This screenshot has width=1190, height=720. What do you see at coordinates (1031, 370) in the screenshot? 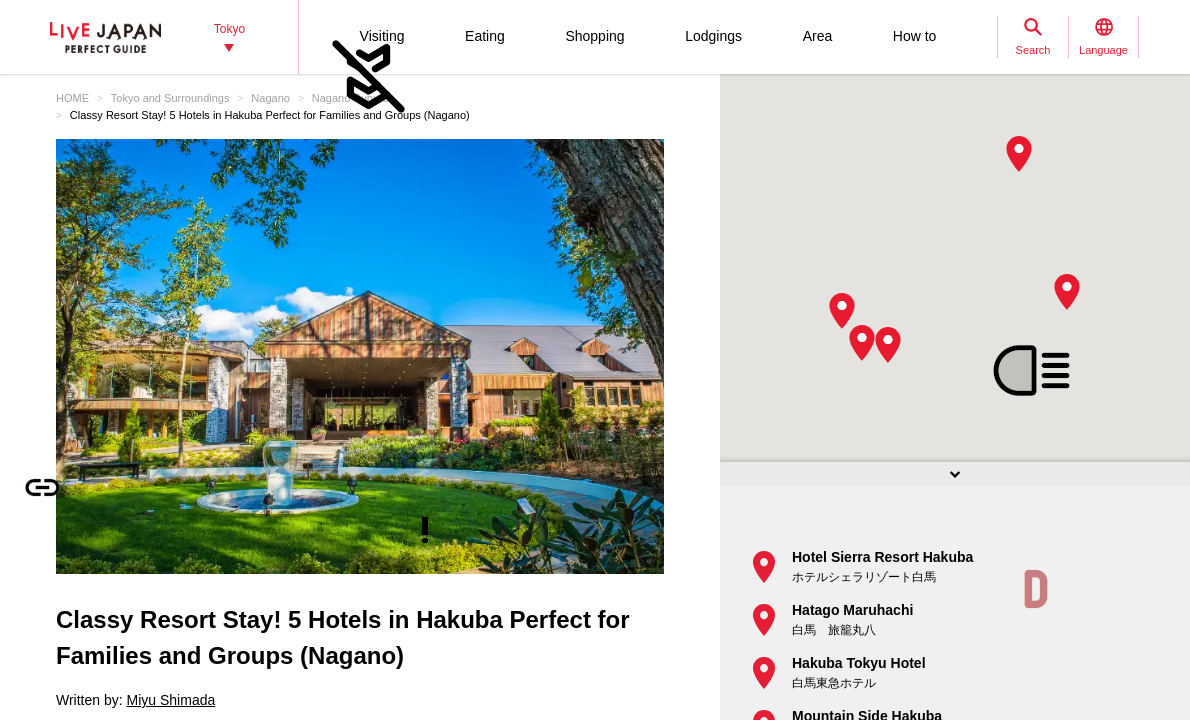
I see `toggle vehicle headlights on/off` at bounding box center [1031, 370].